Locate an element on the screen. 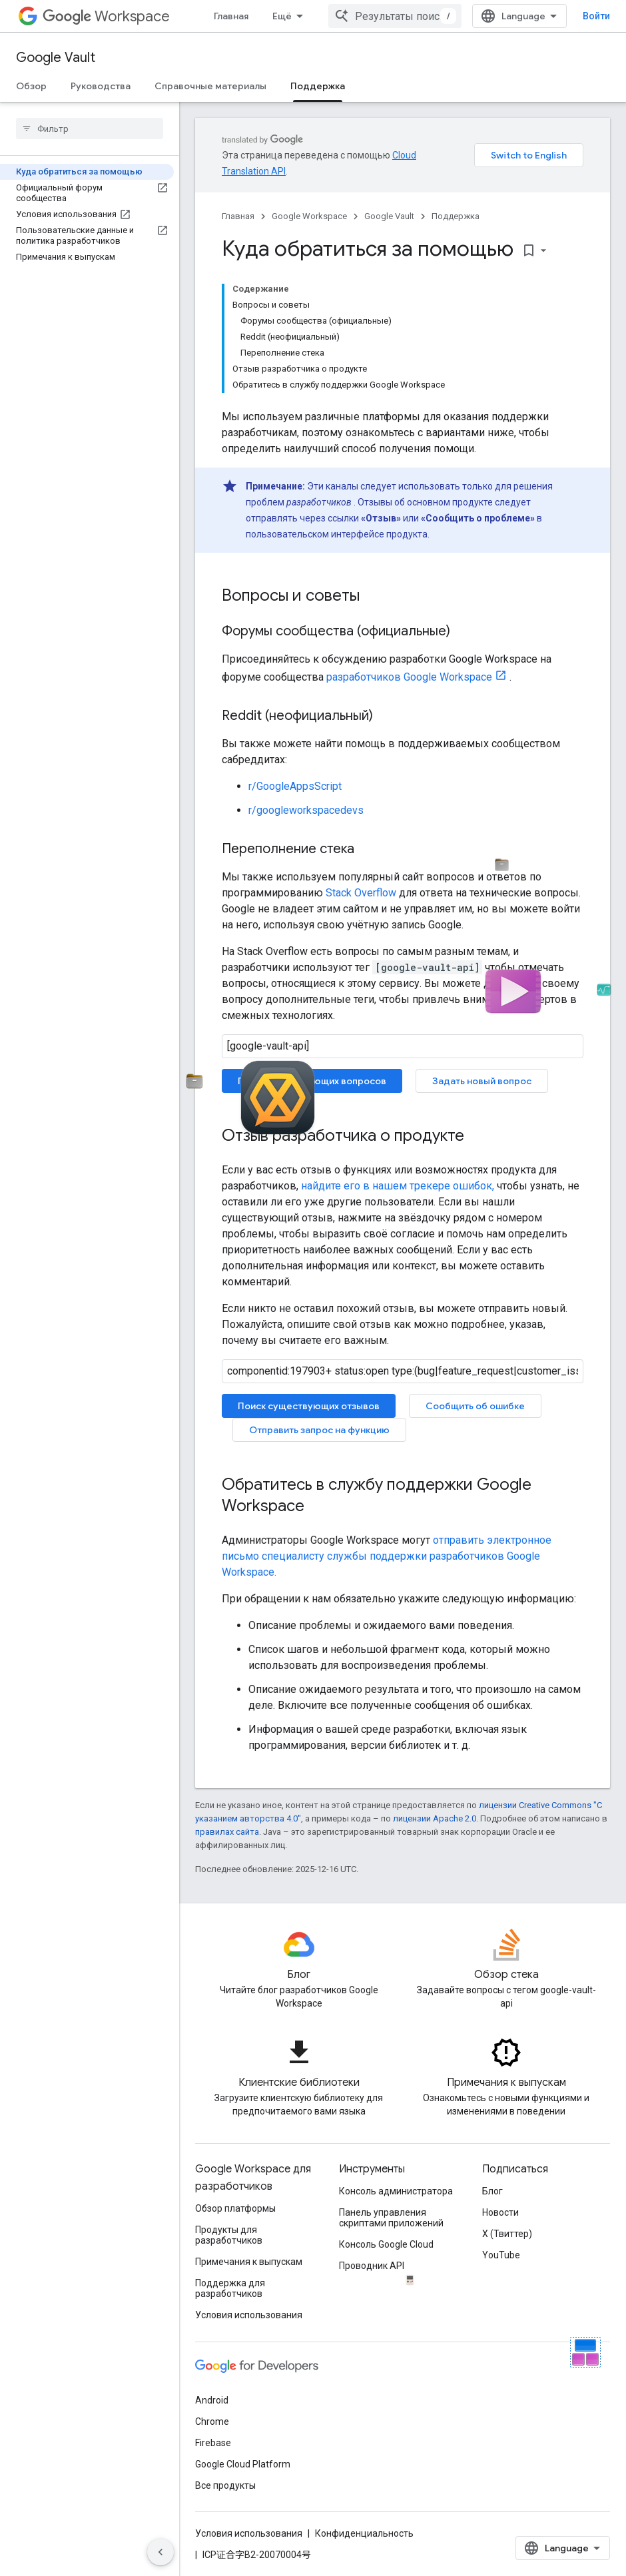 The height and width of the screenshot is (2576, 626). open the file manager application is located at coordinates (194, 1081).